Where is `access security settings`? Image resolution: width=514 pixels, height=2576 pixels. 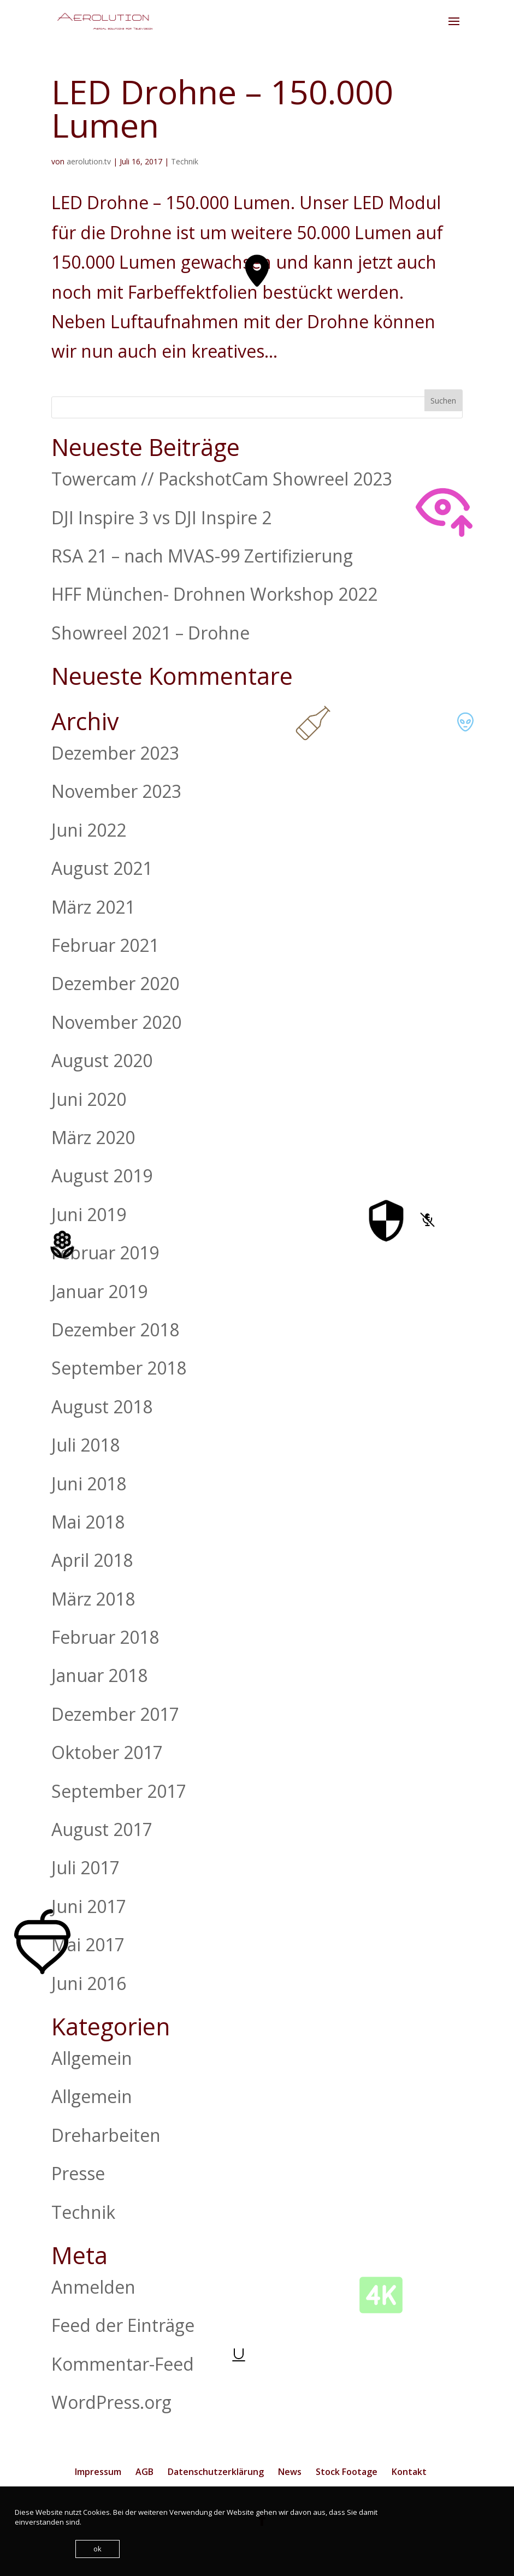 access security settings is located at coordinates (386, 1221).